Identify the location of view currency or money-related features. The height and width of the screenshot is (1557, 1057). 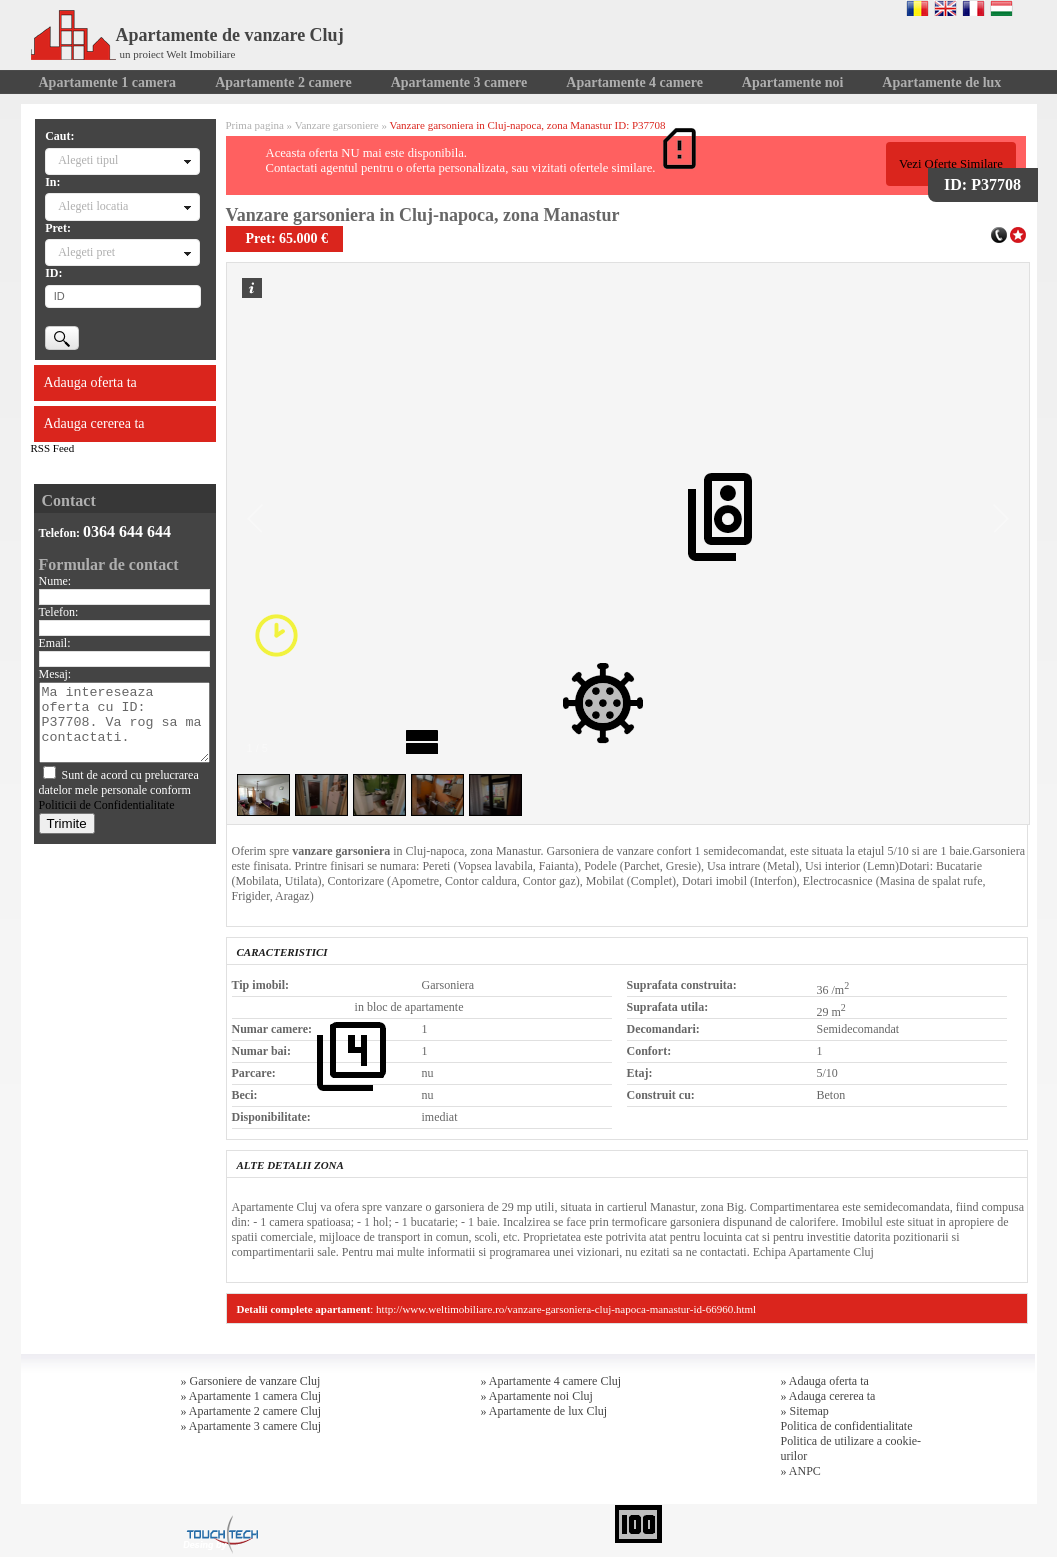
(638, 1524).